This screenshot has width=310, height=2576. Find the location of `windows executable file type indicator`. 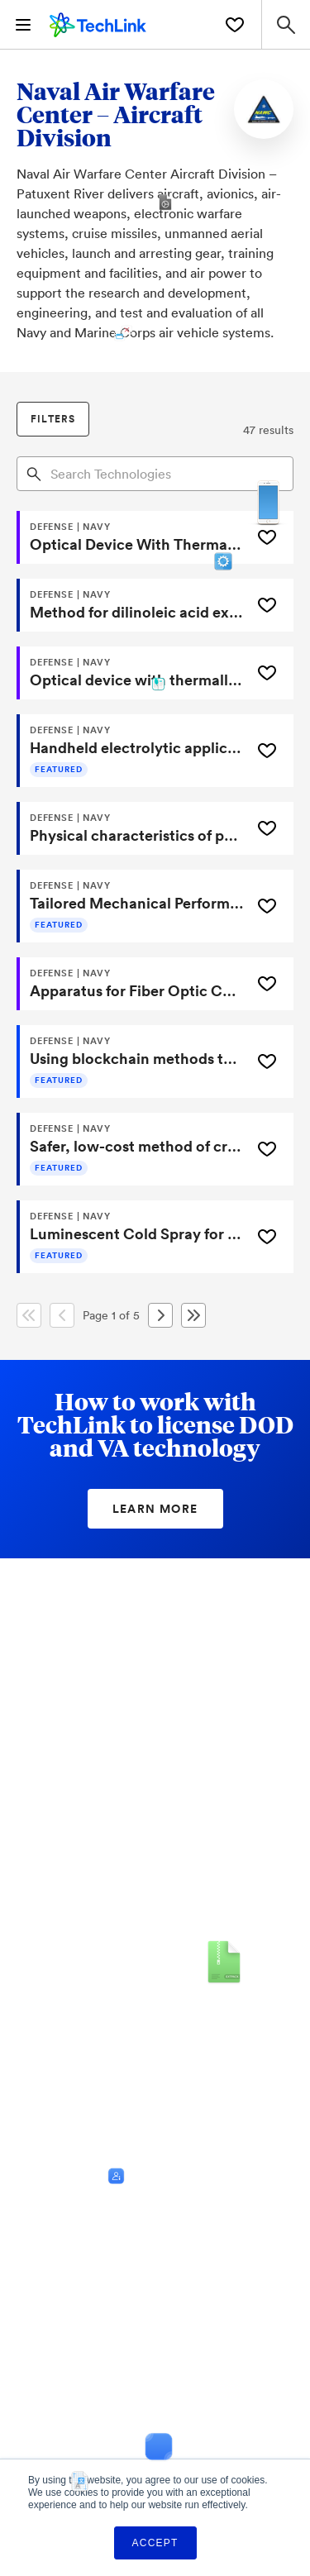

windows executable file type indicator is located at coordinates (223, 561).